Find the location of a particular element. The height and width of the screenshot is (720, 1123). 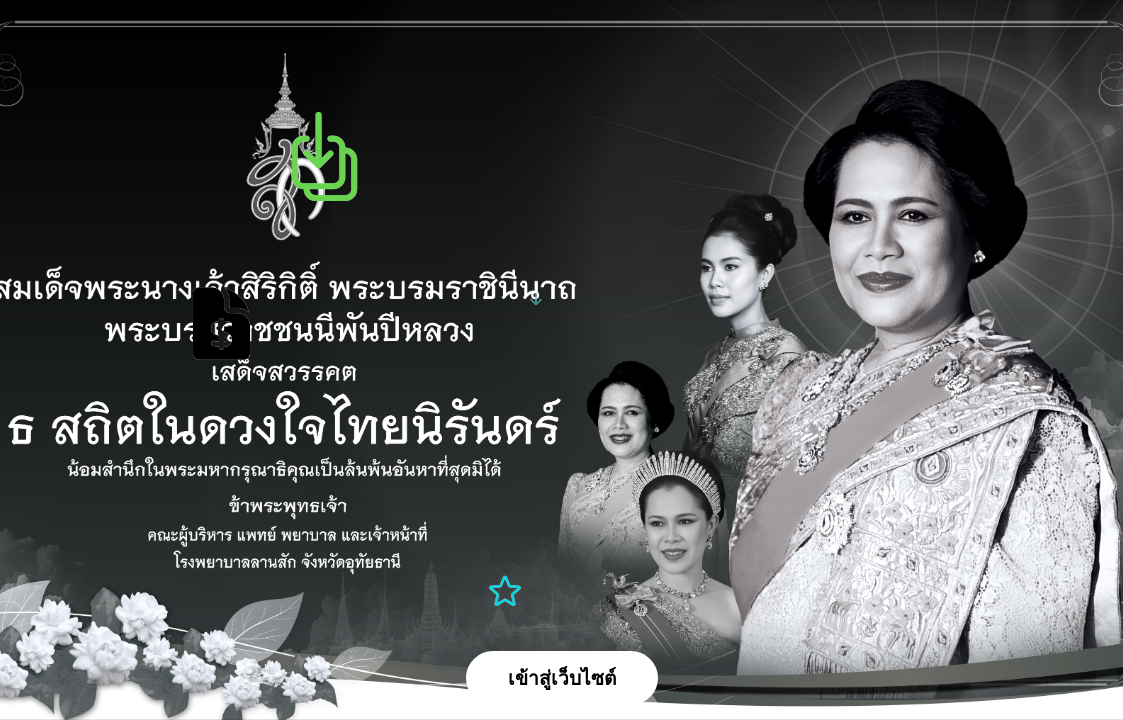

add item to favorites is located at coordinates (505, 591).